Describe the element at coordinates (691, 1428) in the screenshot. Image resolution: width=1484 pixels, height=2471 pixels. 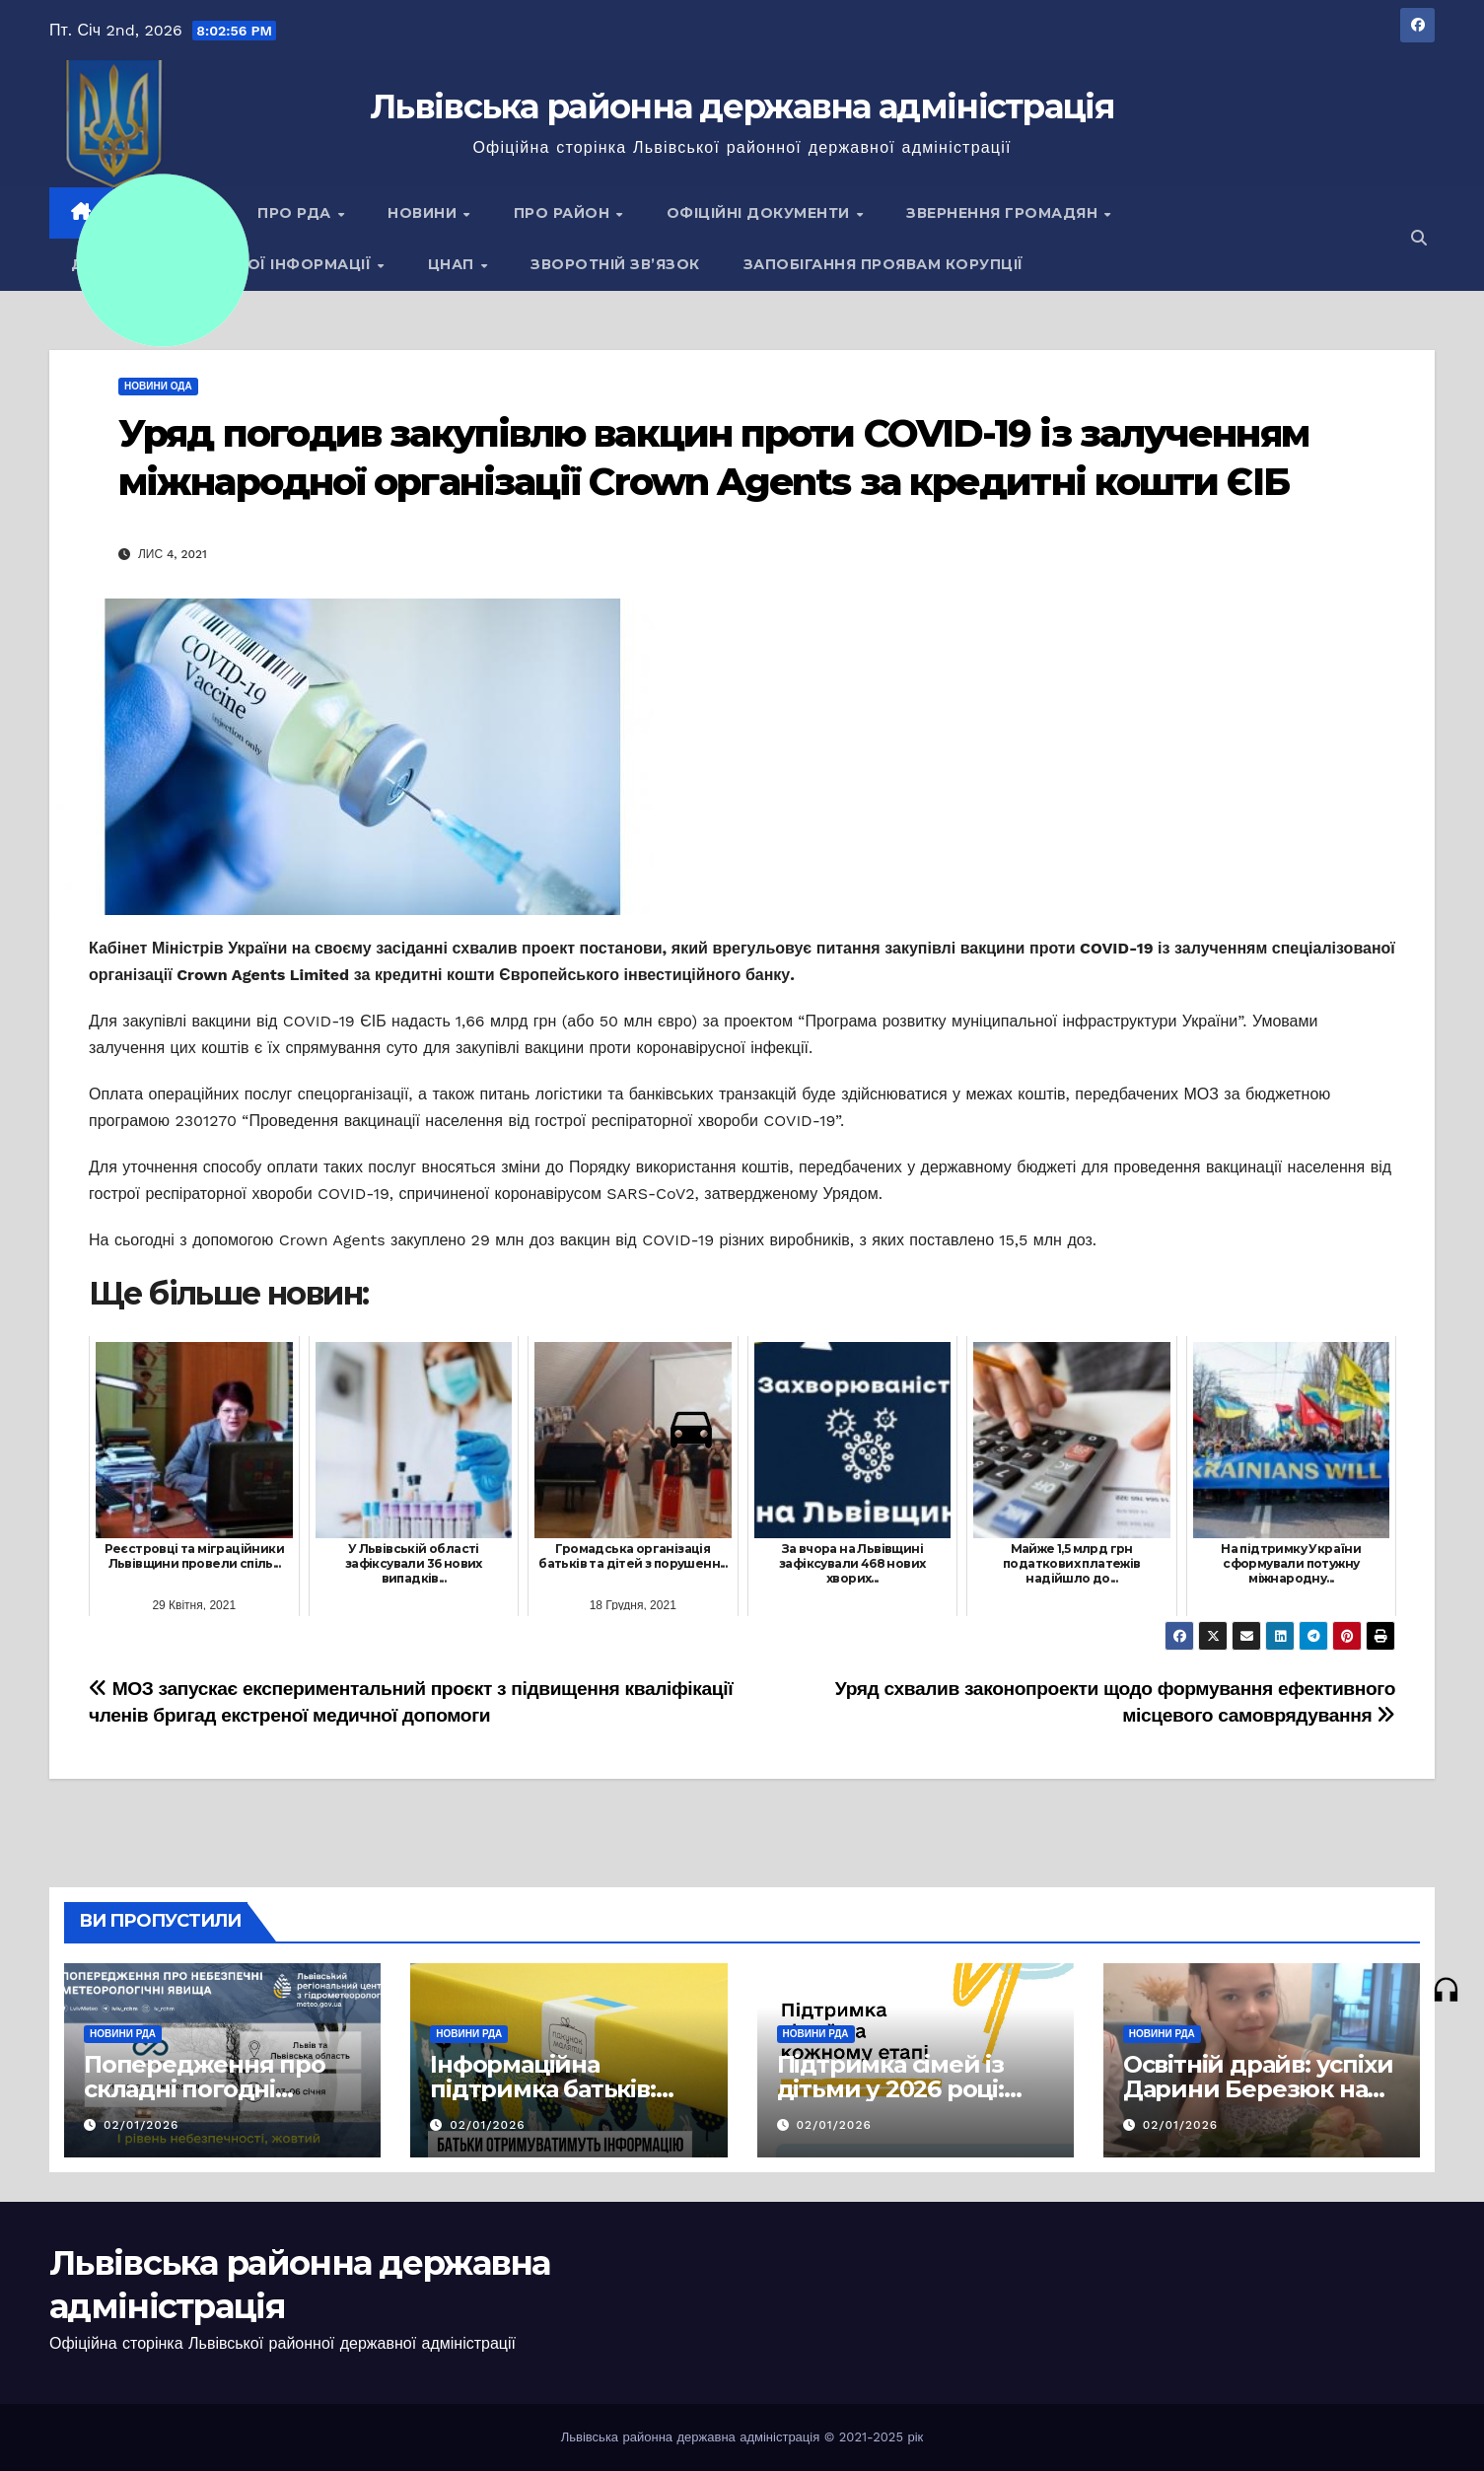
I see `get driving directions` at that location.